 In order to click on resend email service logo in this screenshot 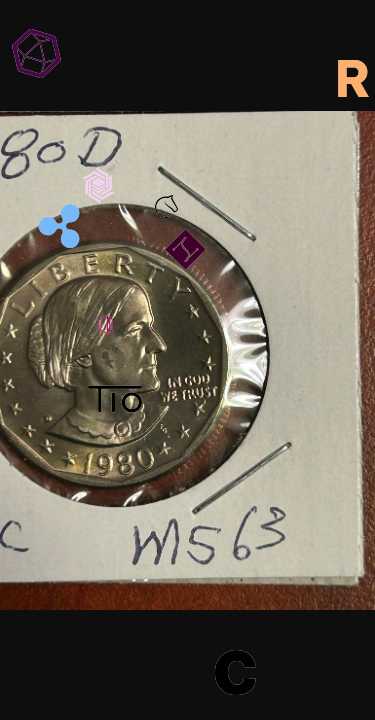, I will do `click(353, 78)`.